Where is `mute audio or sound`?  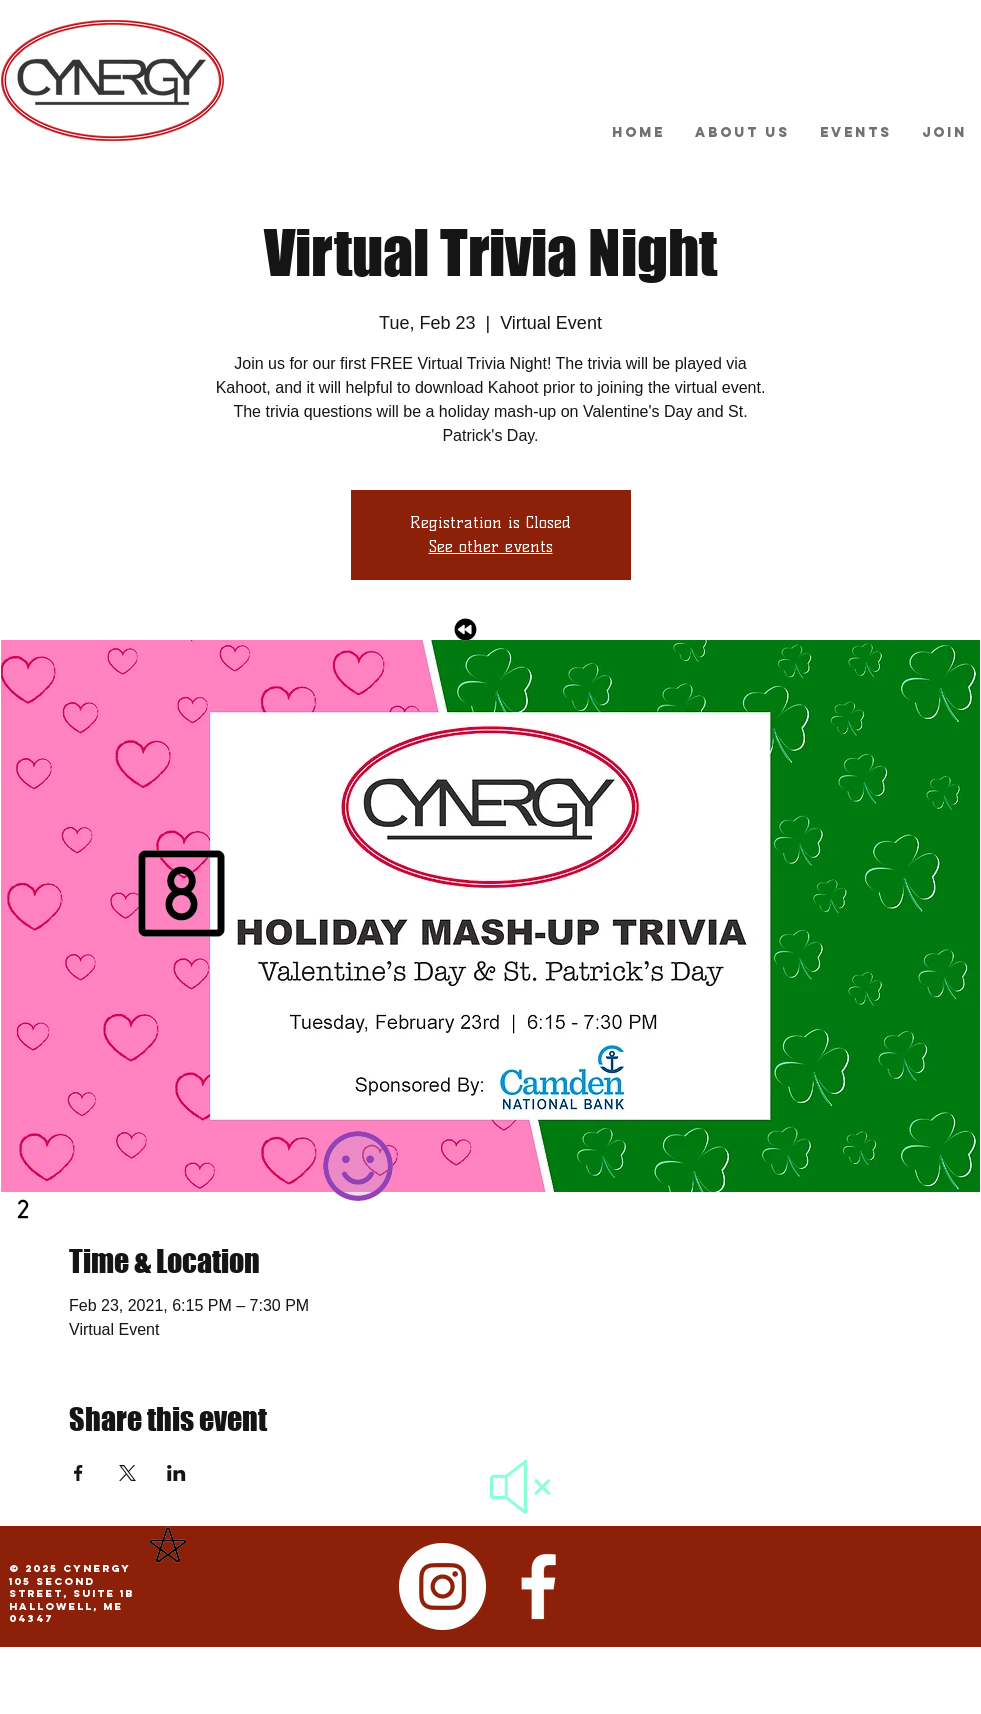
mute audio or sound is located at coordinates (519, 1487).